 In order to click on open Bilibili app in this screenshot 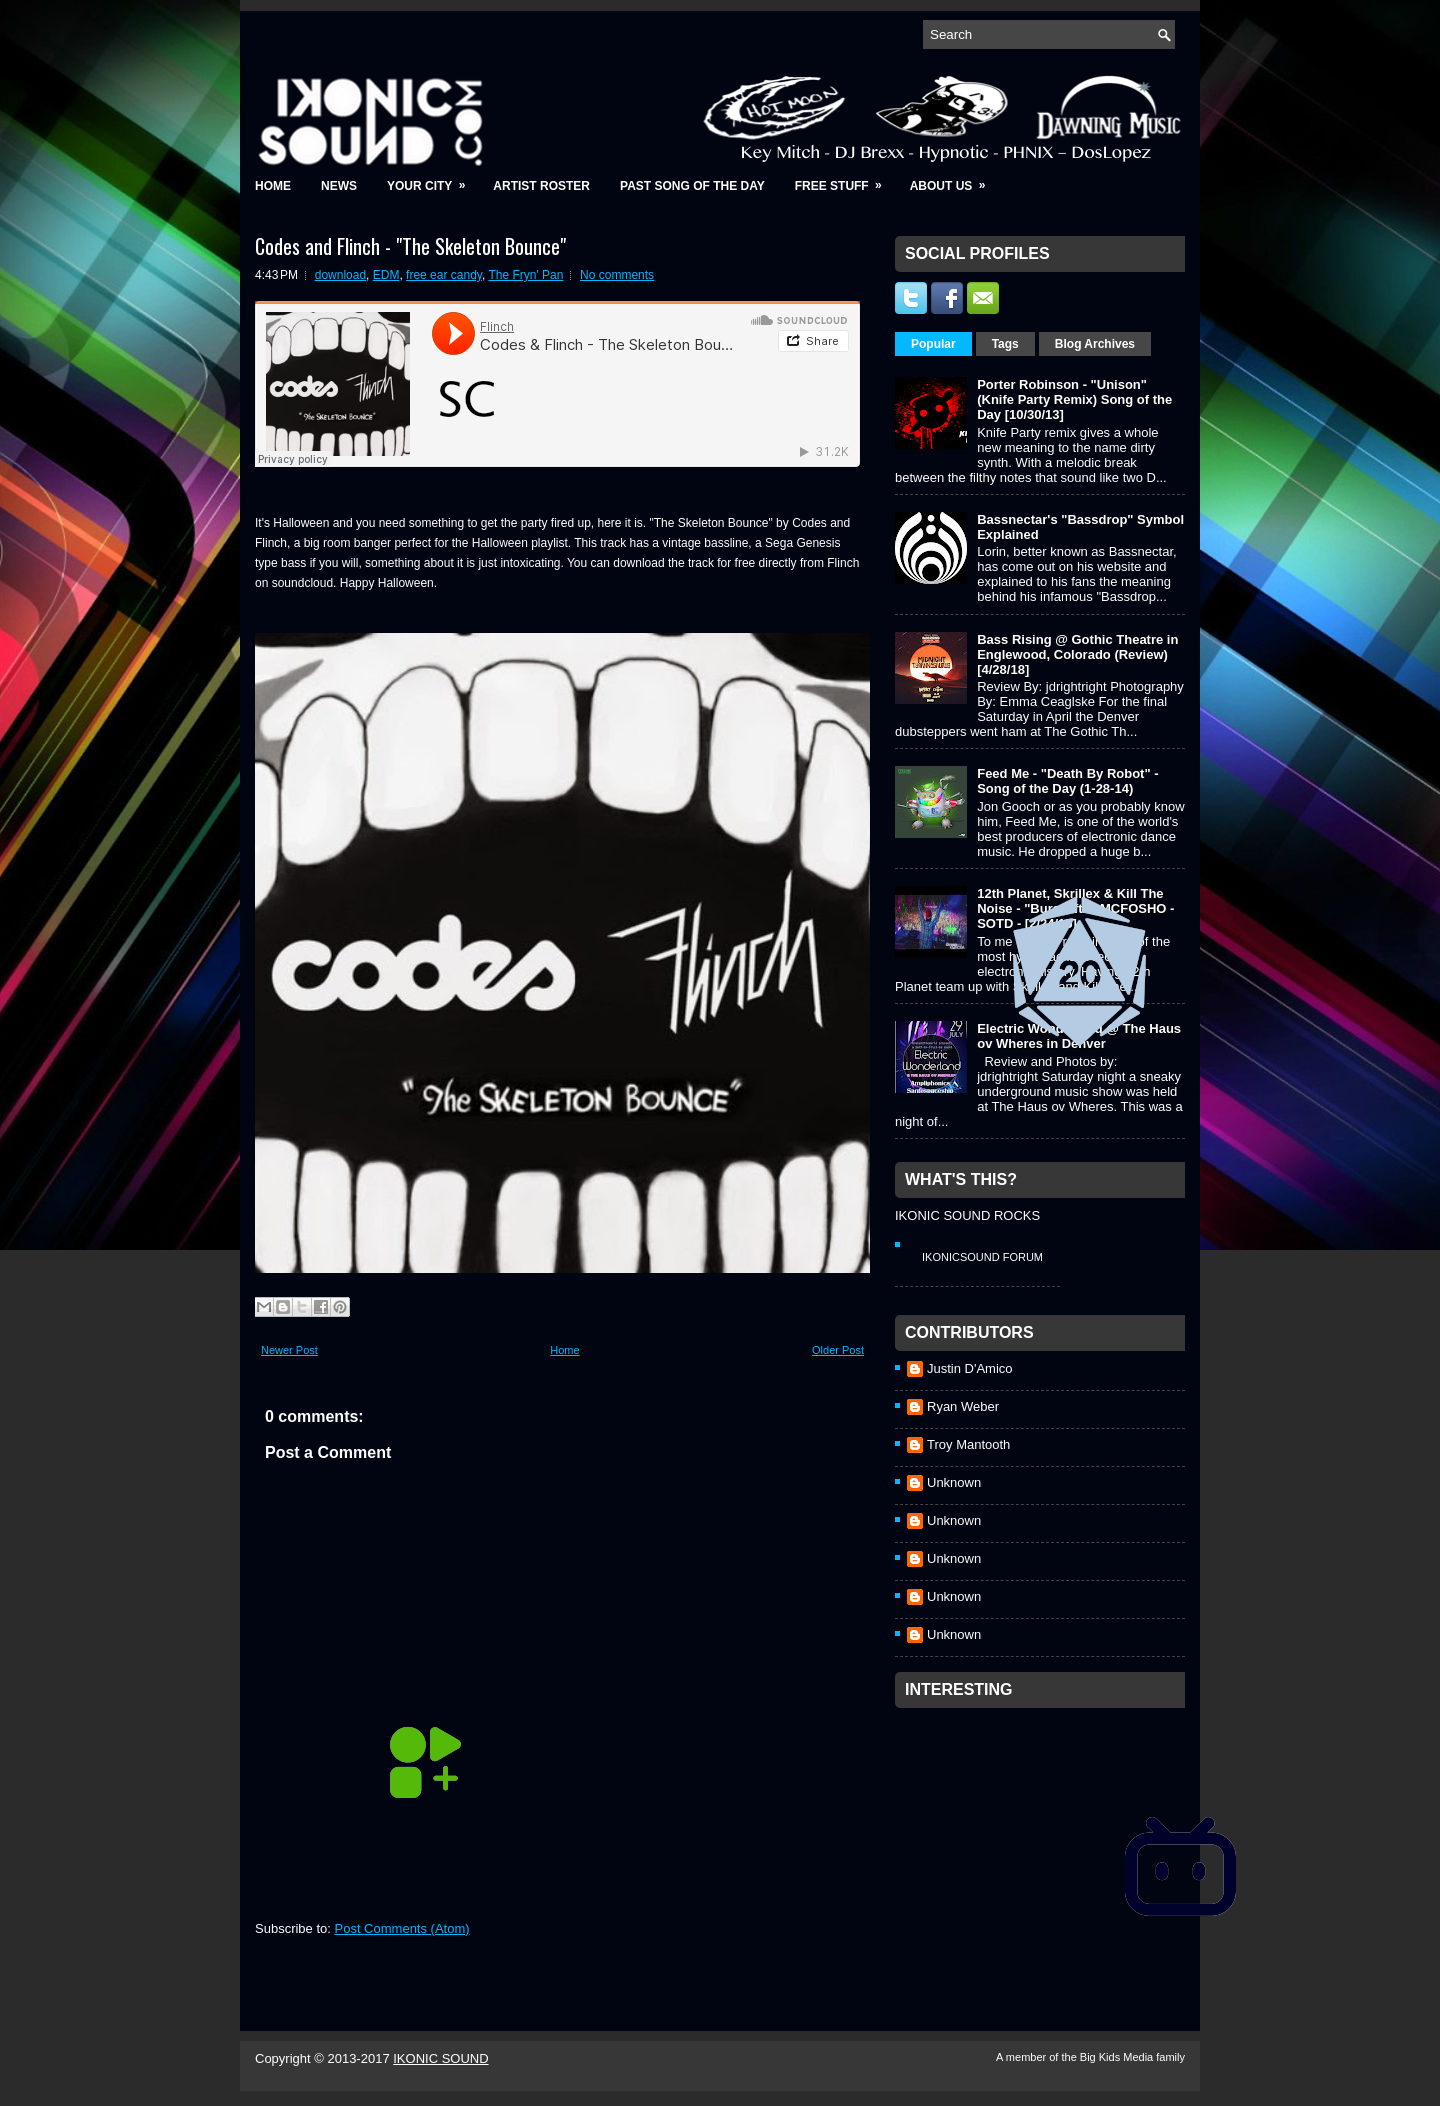, I will do `click(1180, 1866)`.